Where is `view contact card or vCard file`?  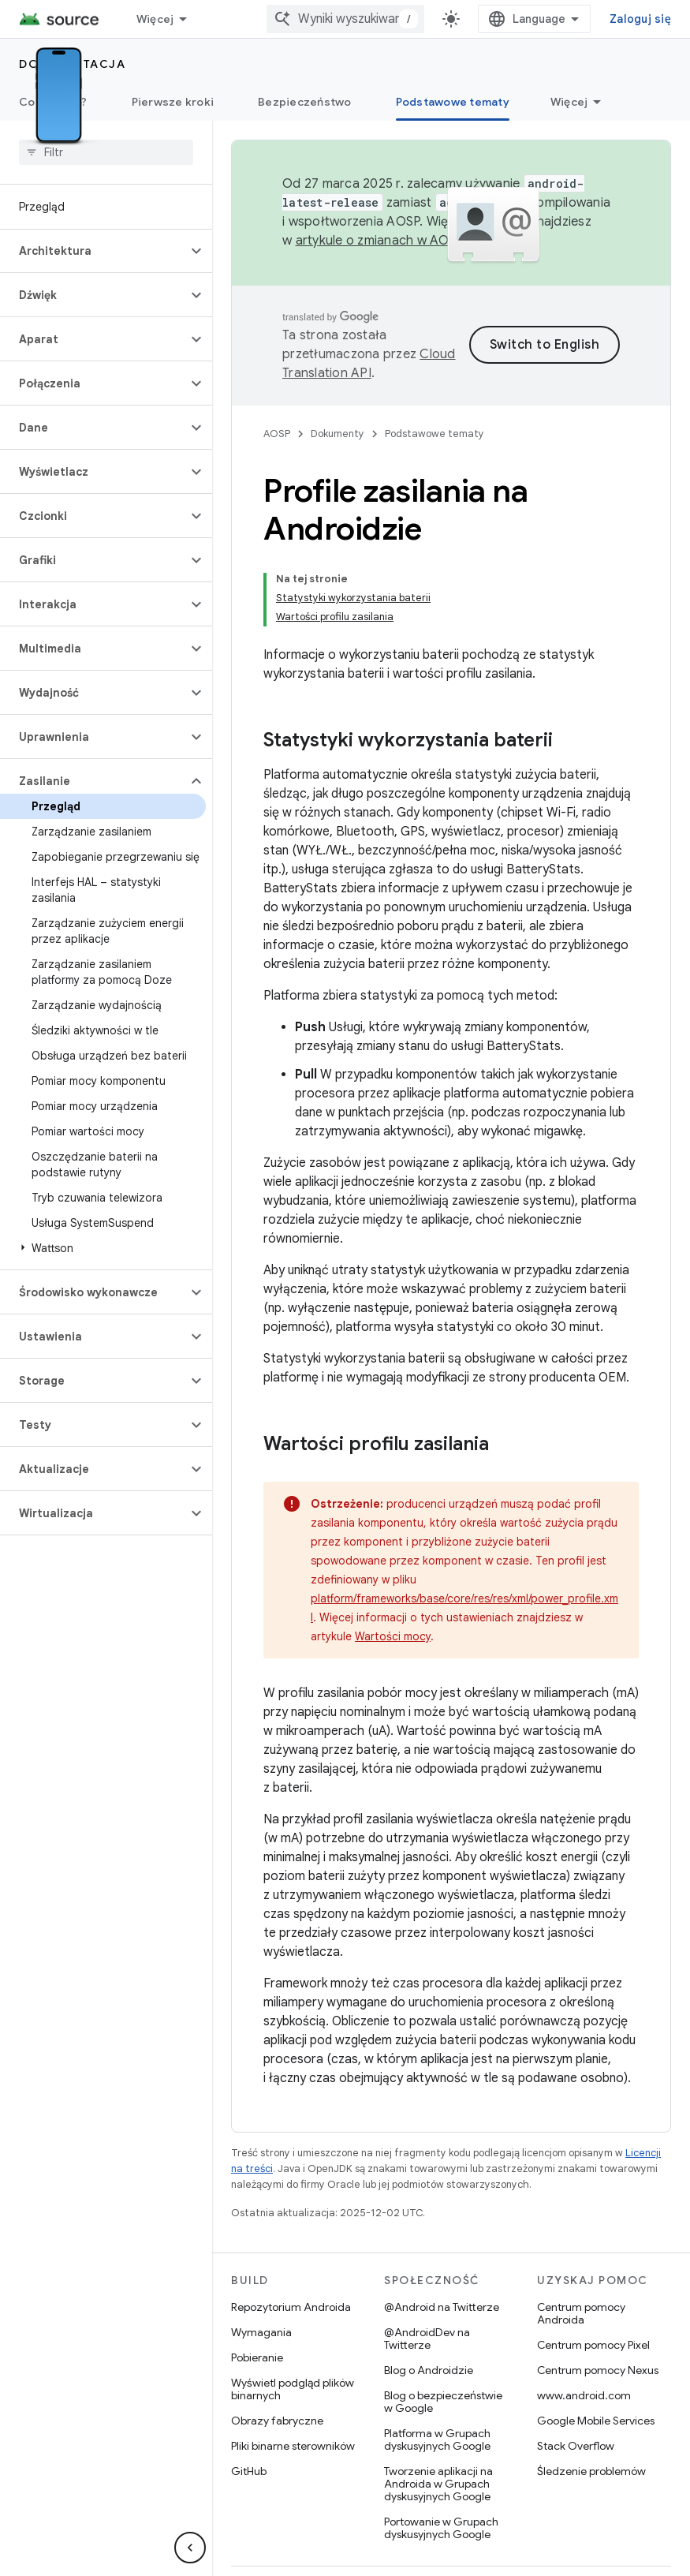
view contact card or vCard file is located at coordinates (493, 225).